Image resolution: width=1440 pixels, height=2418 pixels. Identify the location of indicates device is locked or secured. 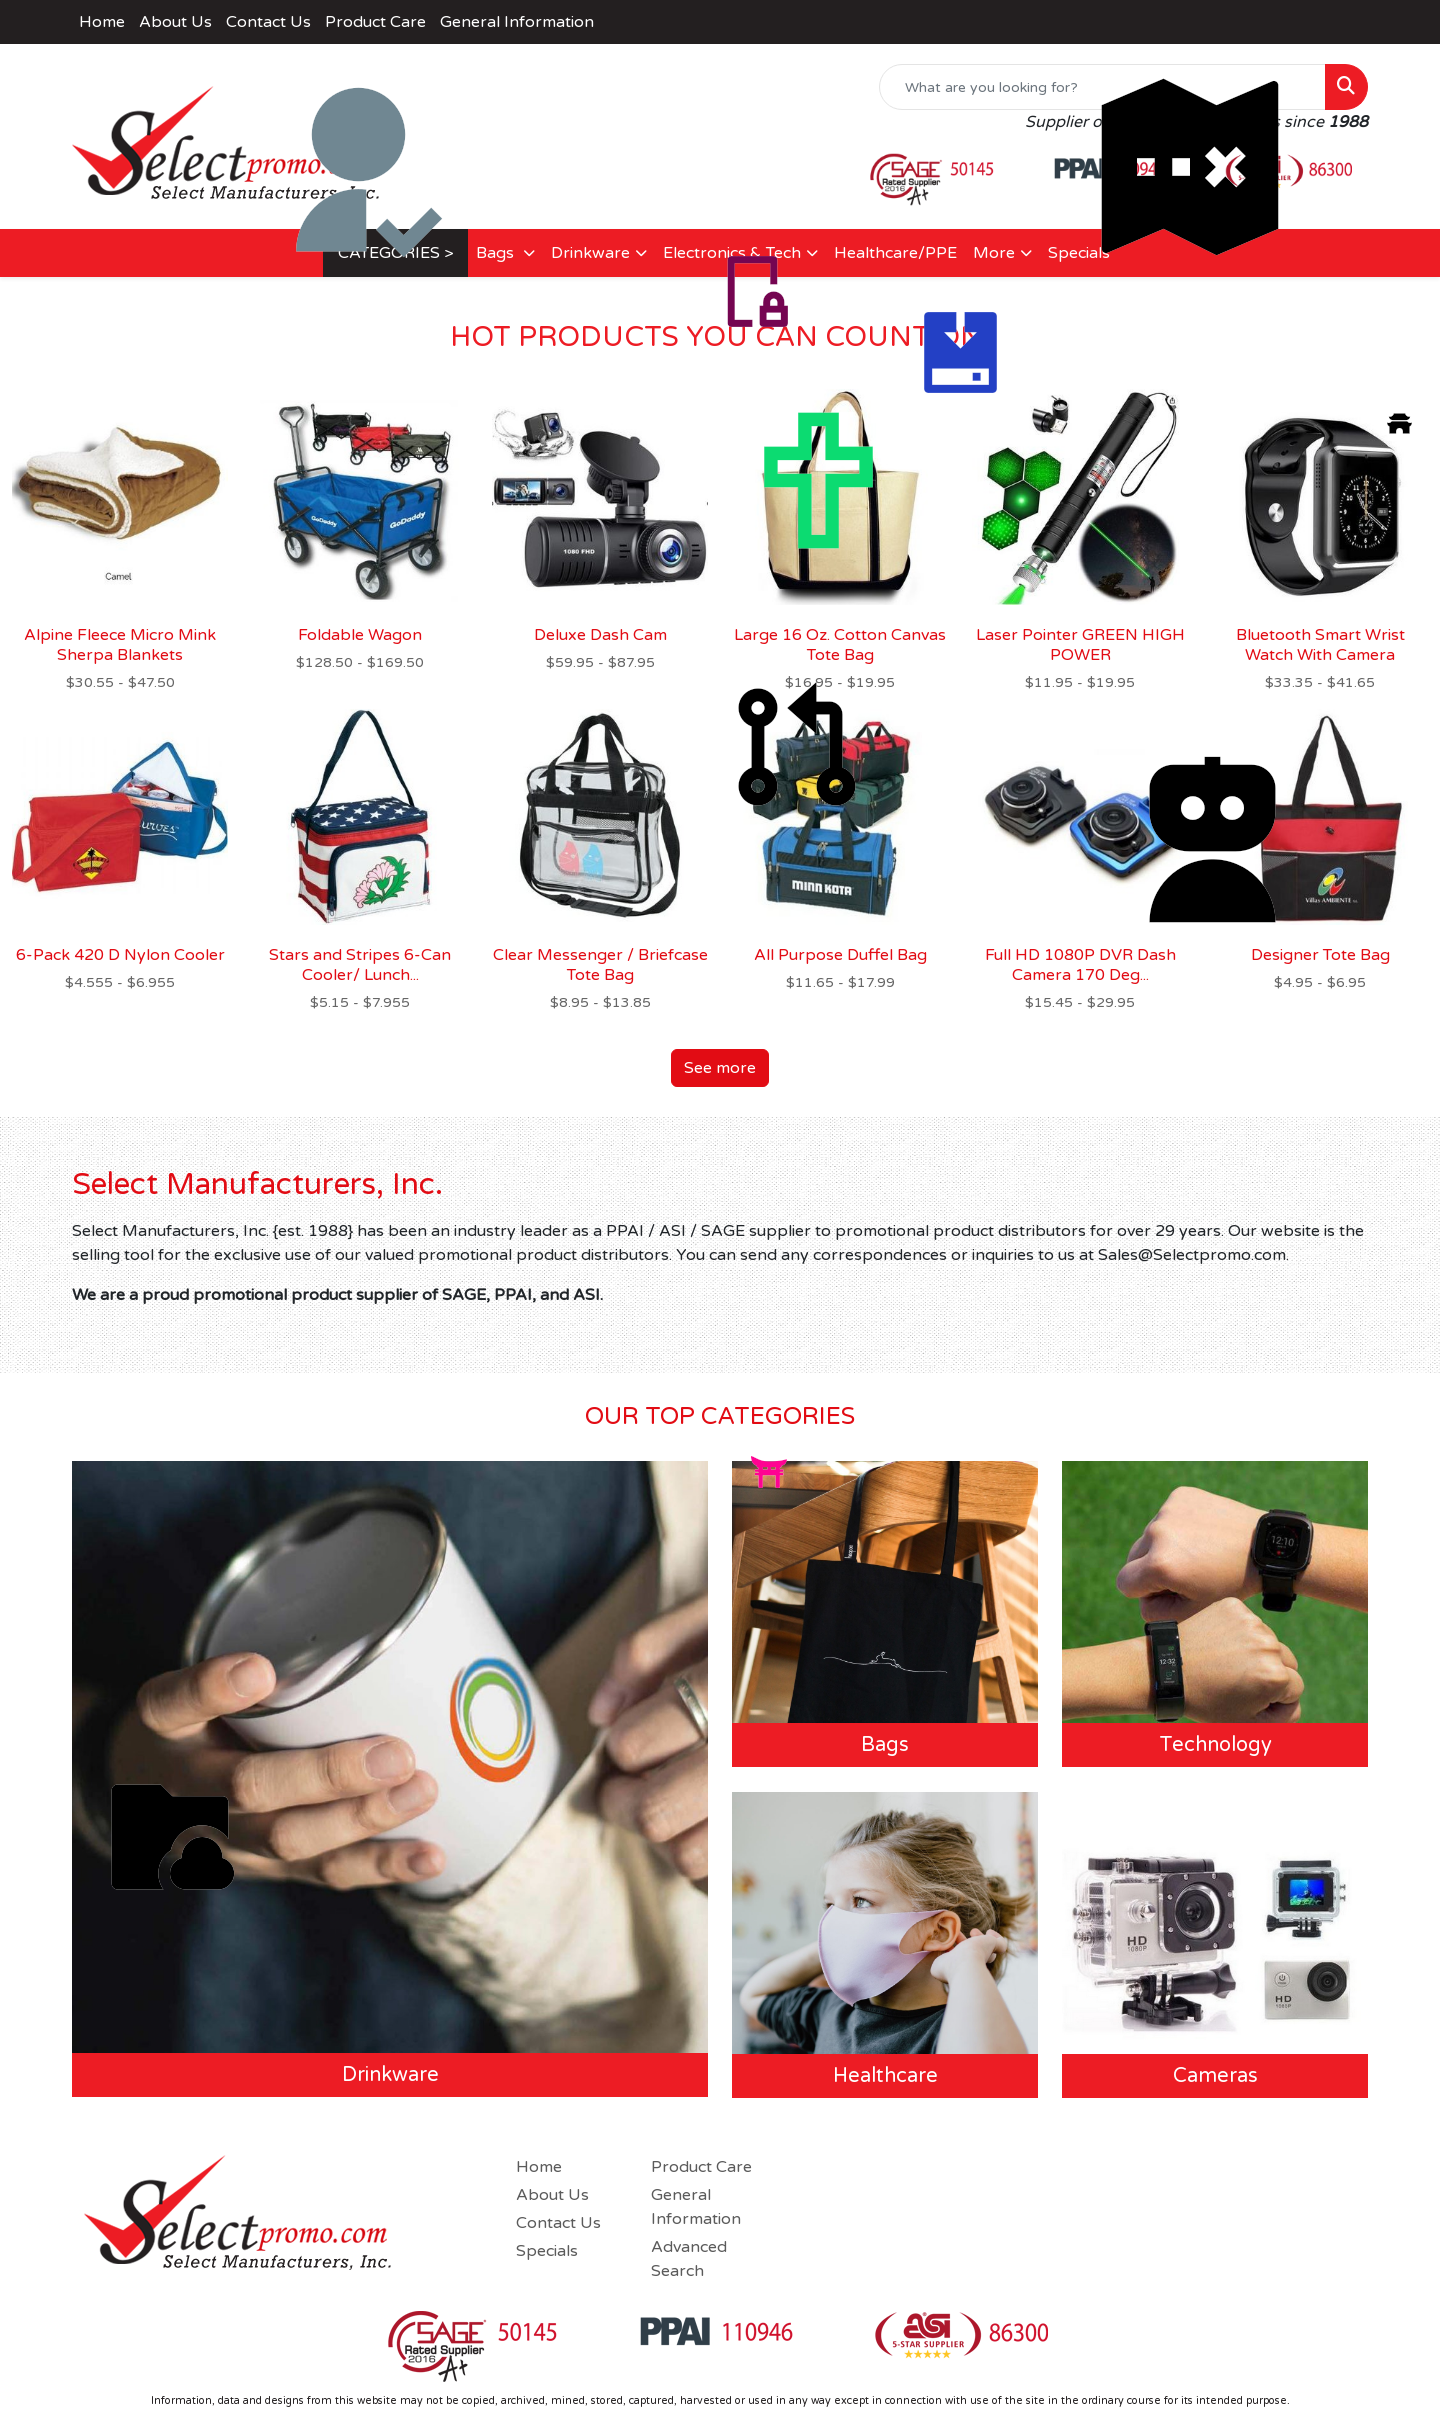
(752, 291).